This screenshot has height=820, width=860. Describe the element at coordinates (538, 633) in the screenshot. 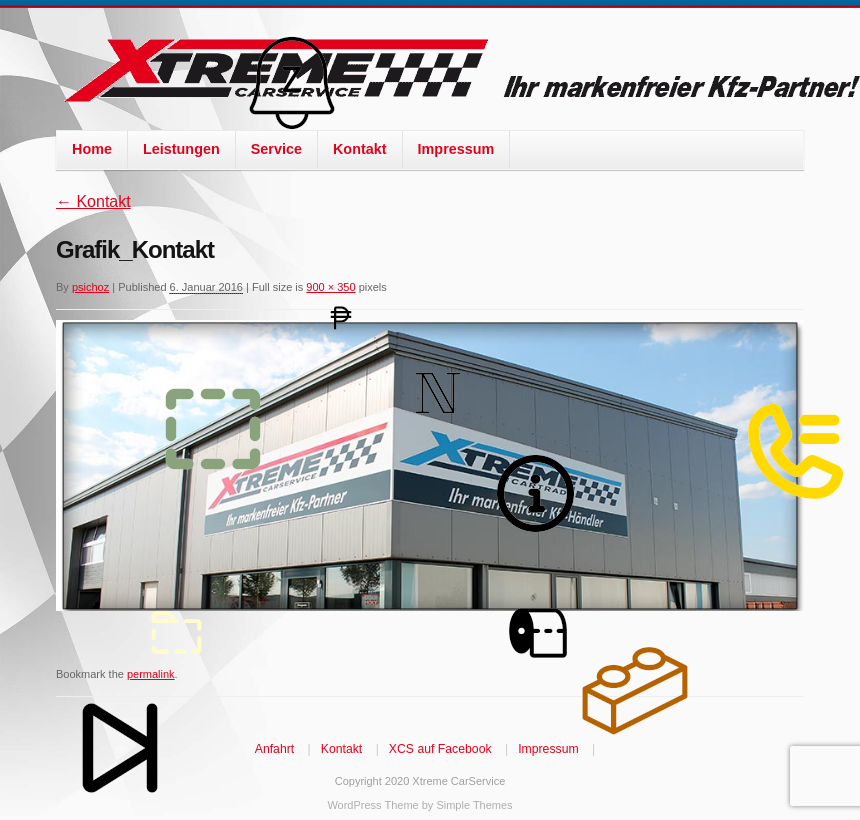

I see `bathroom or restroom location indicator` at that location.